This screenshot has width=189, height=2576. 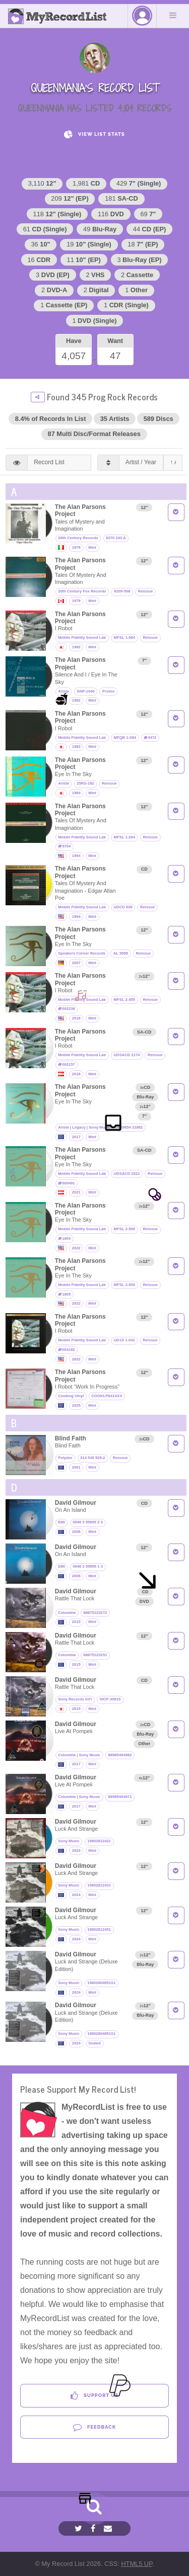 I want to click on find nearby stores or shops, so click(x=85, y=2498).